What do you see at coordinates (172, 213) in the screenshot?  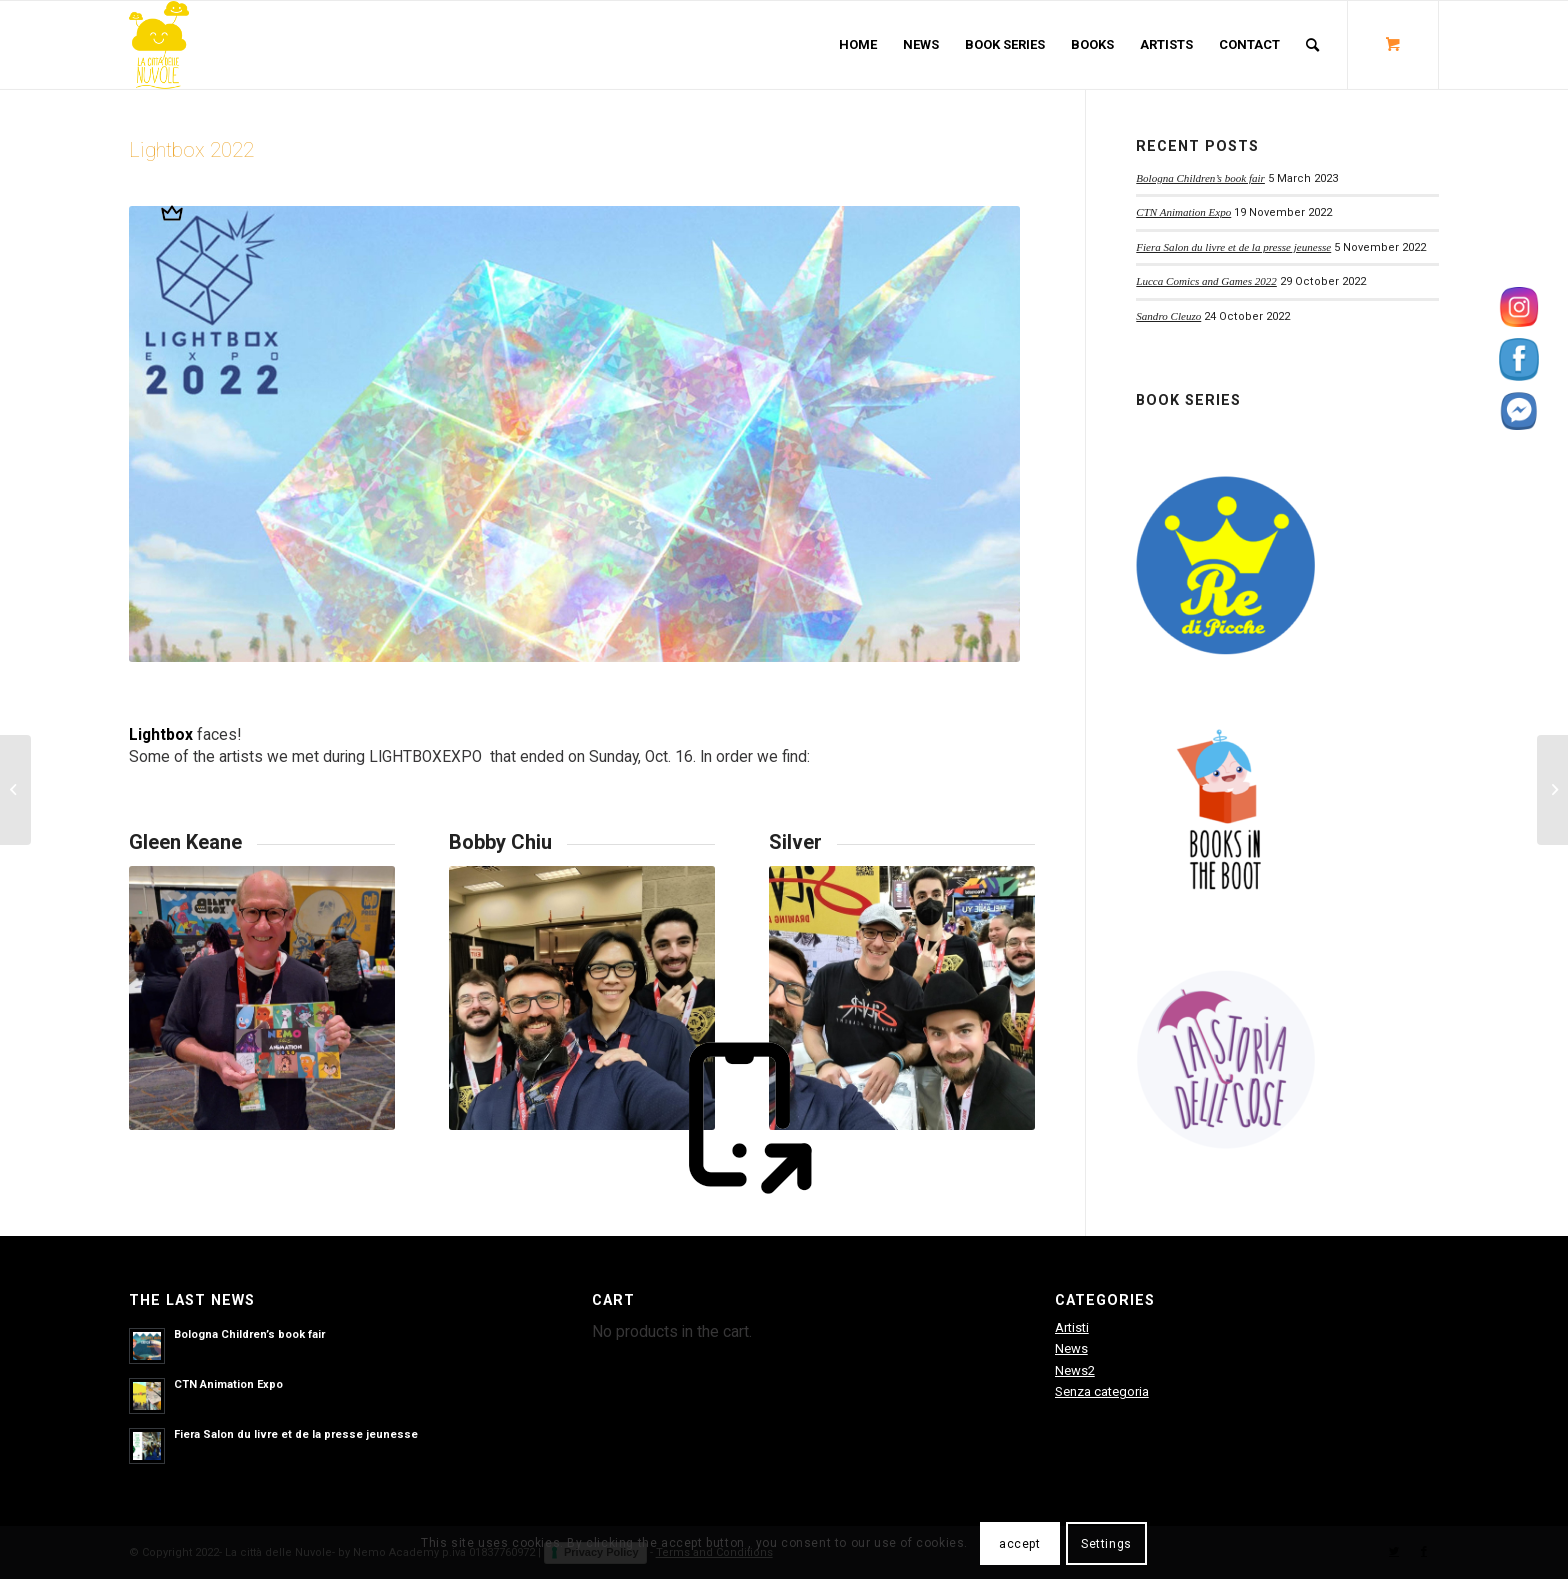 I see `indicates premium or VIP membership status` at bounding box center [172, 213].